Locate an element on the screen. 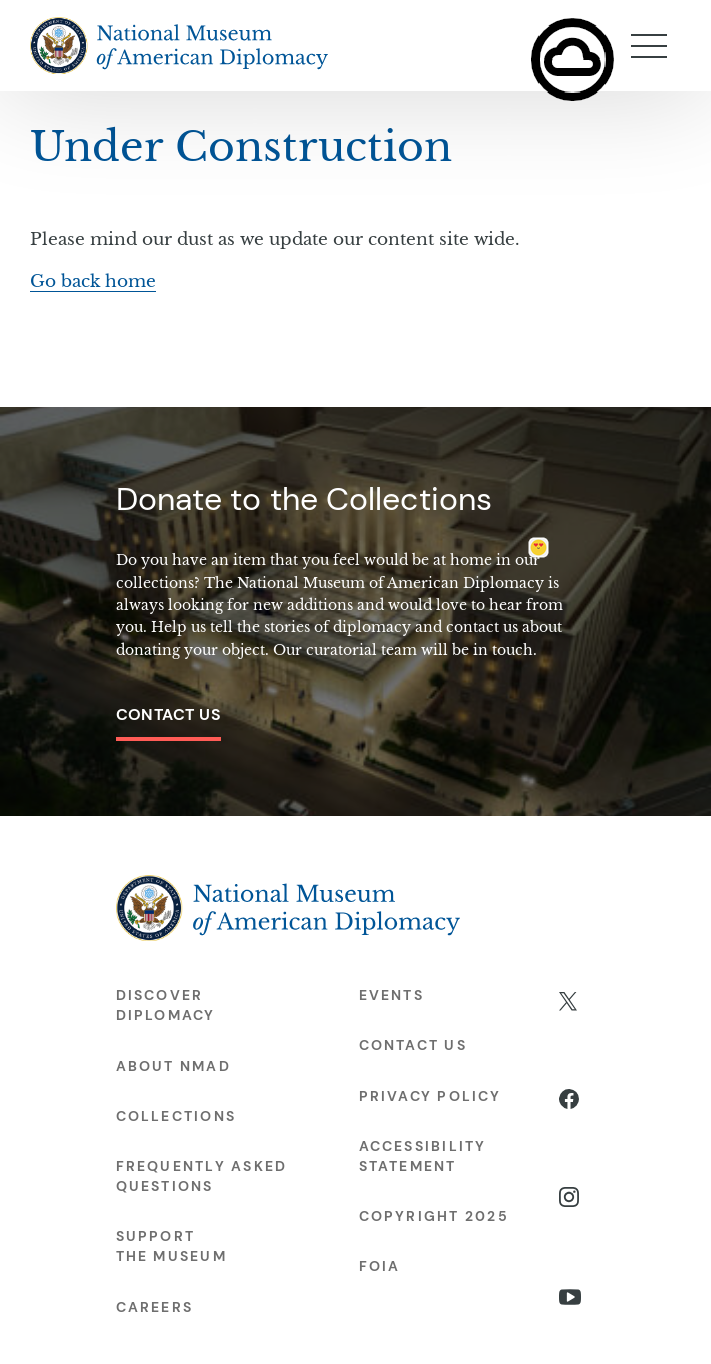  access social features in the software center is located at coordinates (538, 547).